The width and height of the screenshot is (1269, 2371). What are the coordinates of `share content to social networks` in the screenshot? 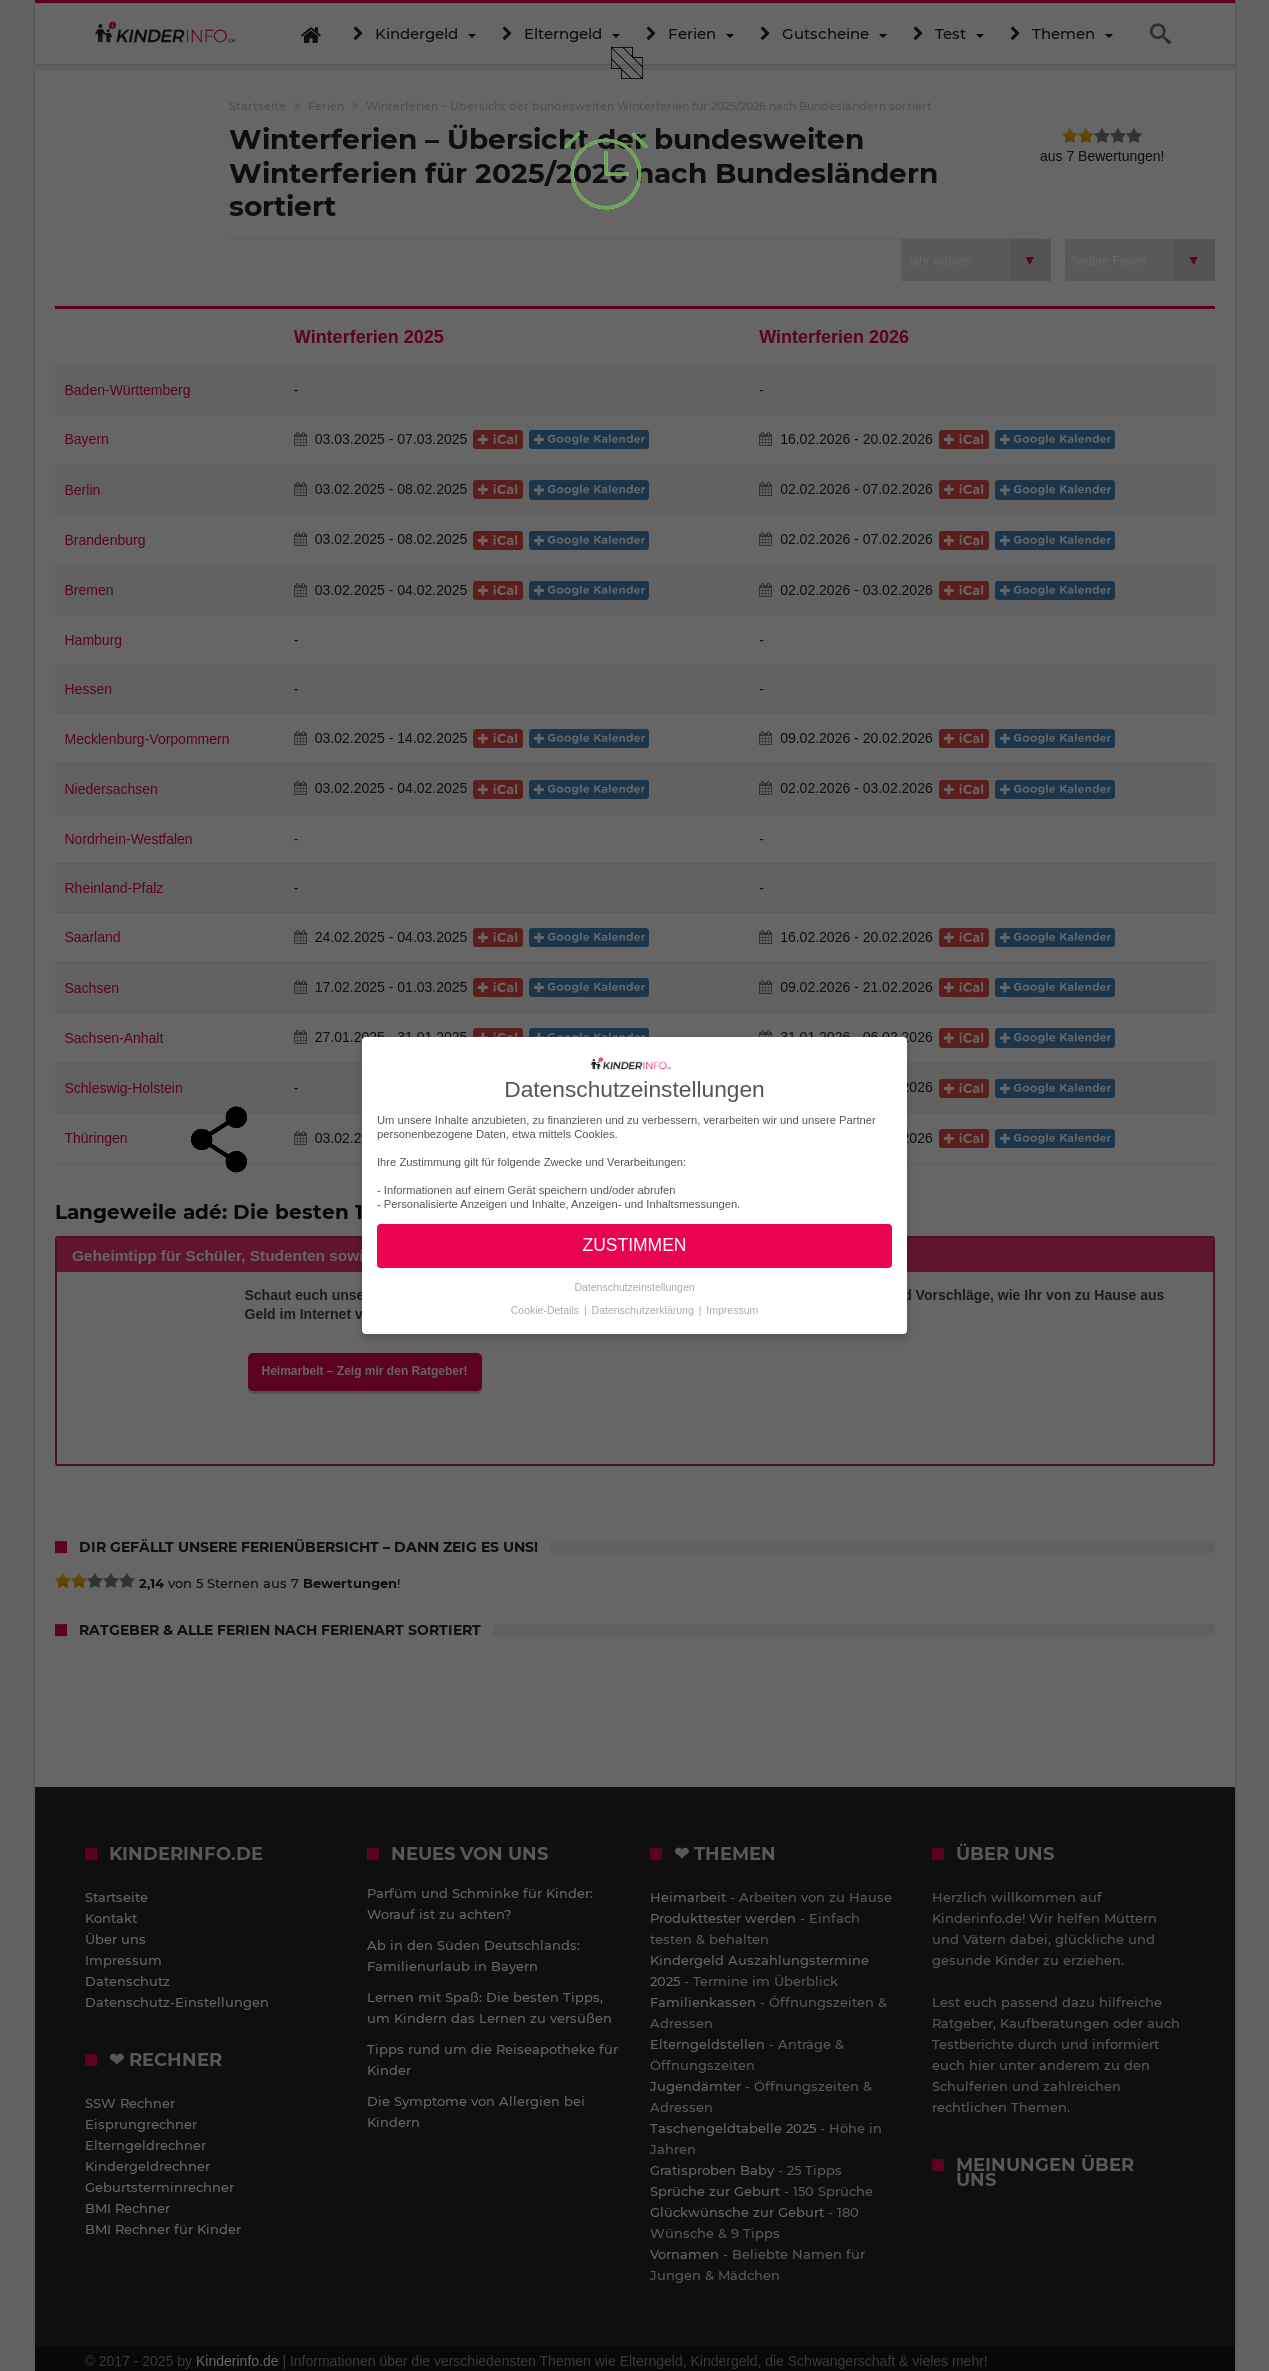 It's located at (221, 1139).